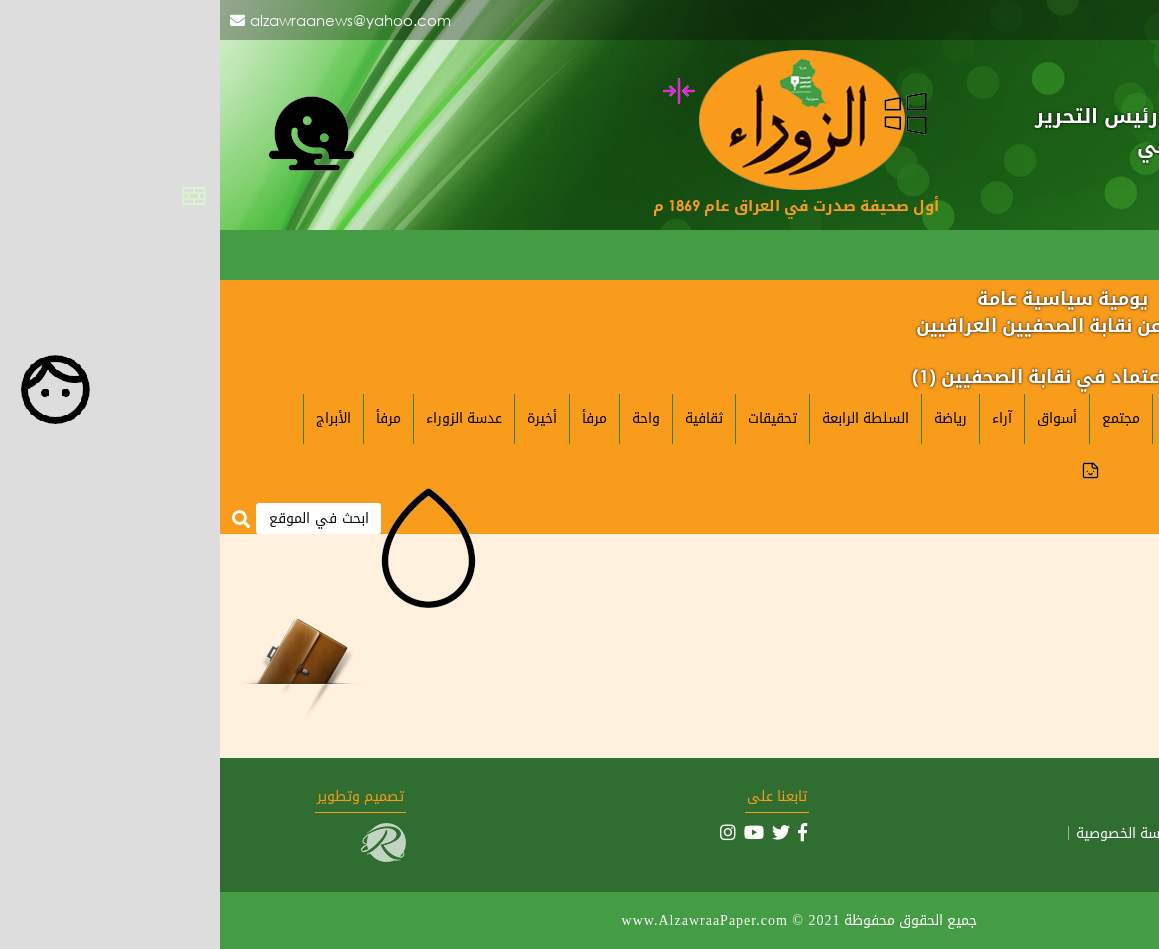 This screenshot has height=949, width=1159. Describe the element at coordinates (679, 91) in the screenshot. I see `collapse or minimize horizontal content` at that location.